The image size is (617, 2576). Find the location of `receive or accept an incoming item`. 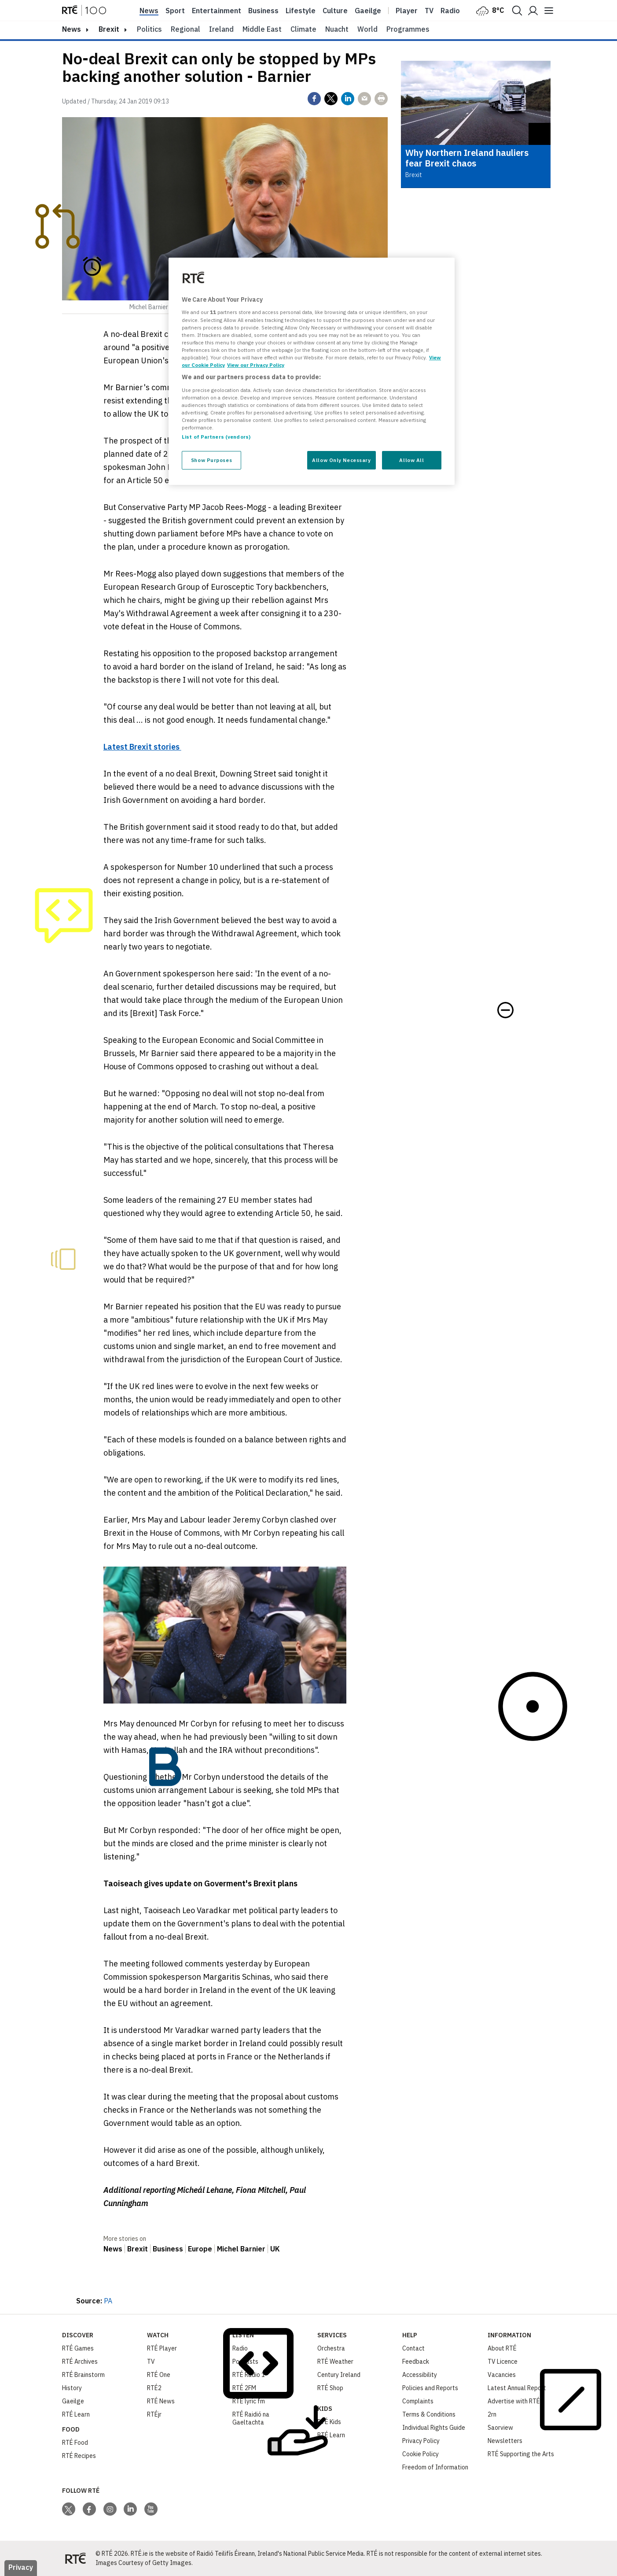

receive or accept an incoming item is located at coordinates (300, 2433).